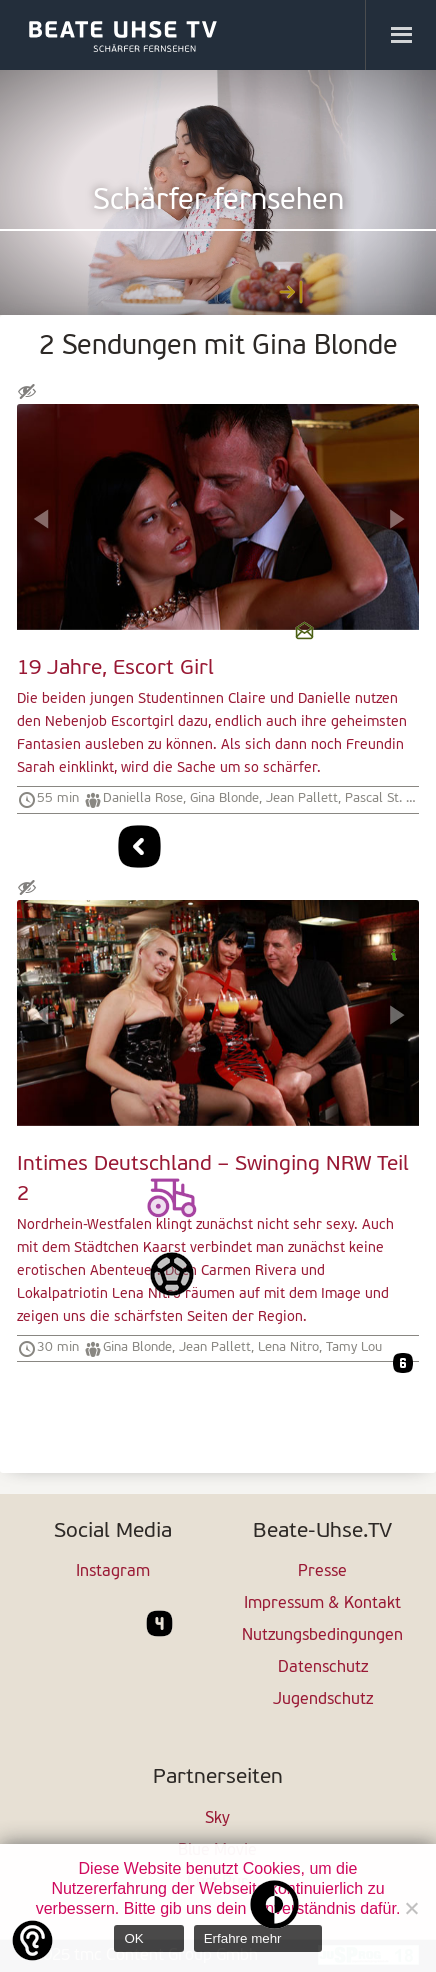 The height and width of the screenshot is (1972, 436). Describe the element at coordinates (304, 630) in the screenshot. I see `indicates a read or opened email` at that location.